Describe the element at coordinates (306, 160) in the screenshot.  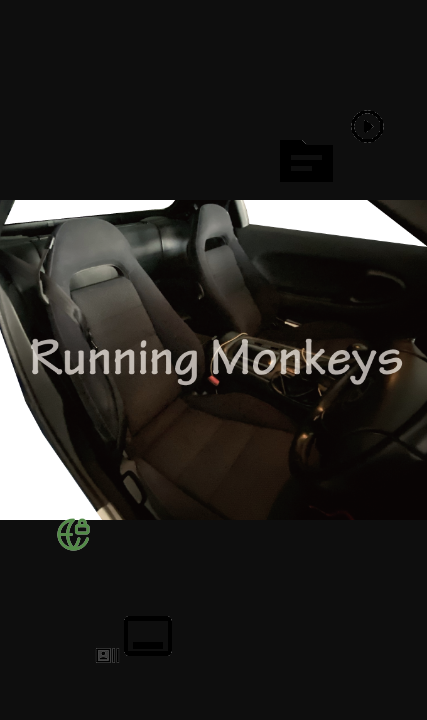
I see `view source files or documents` at that location.